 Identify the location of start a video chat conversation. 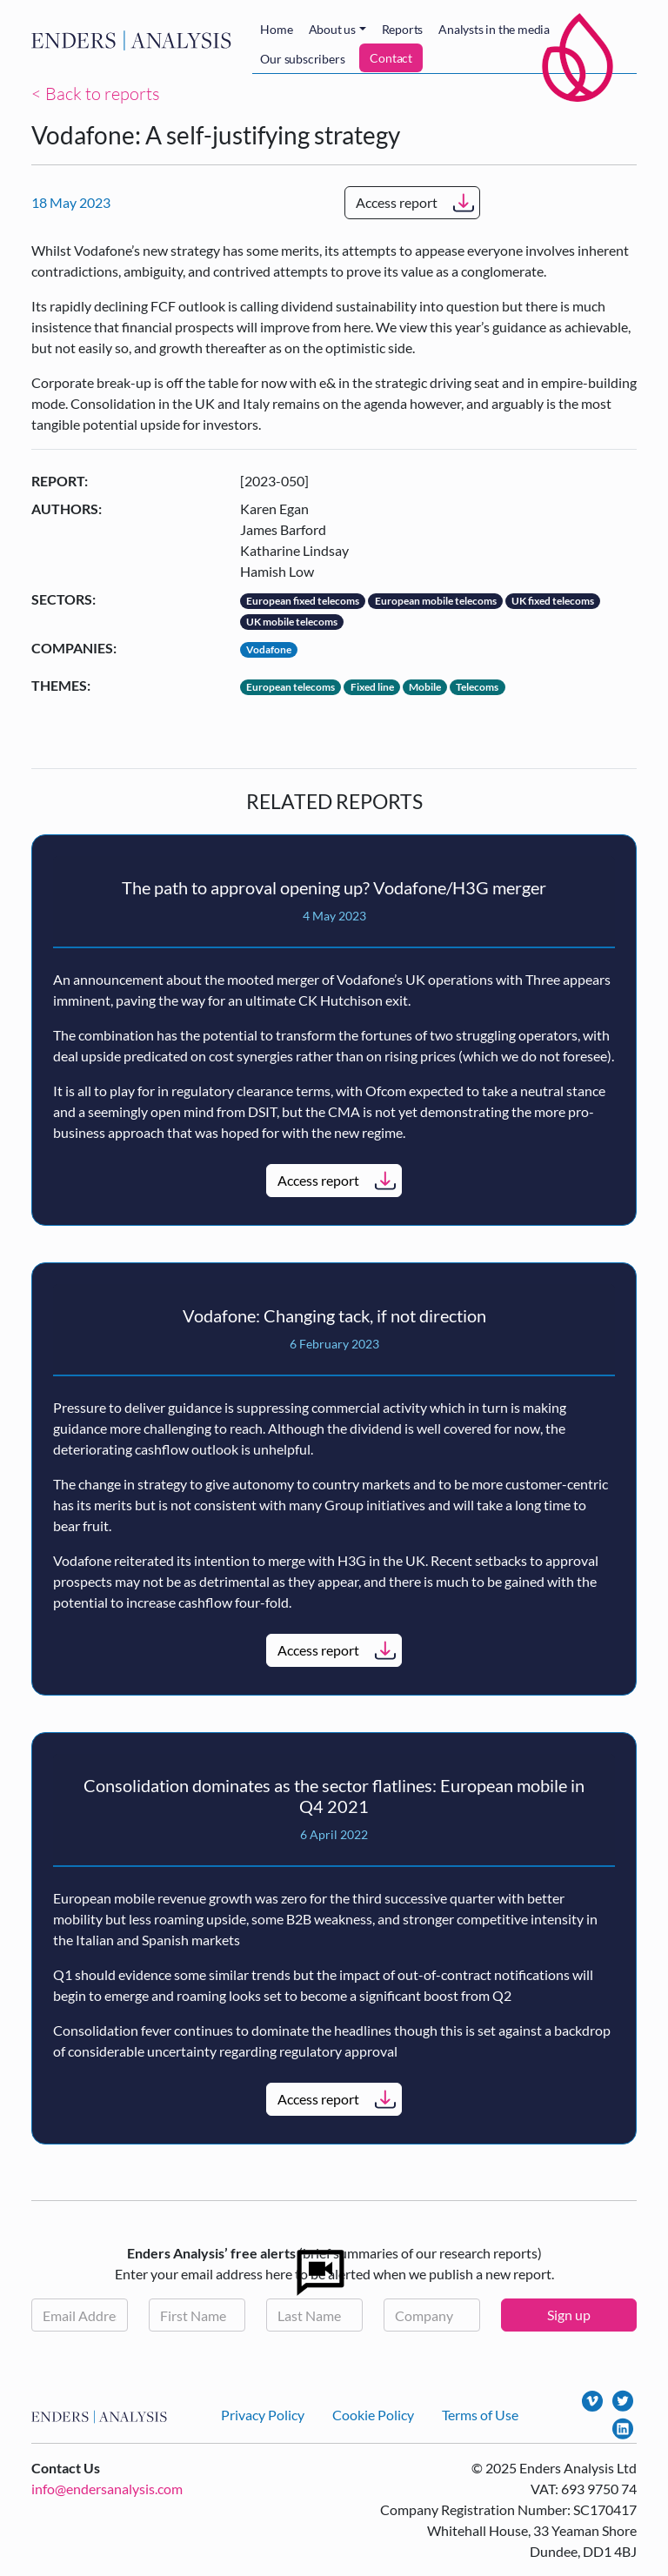
(320, 2271).